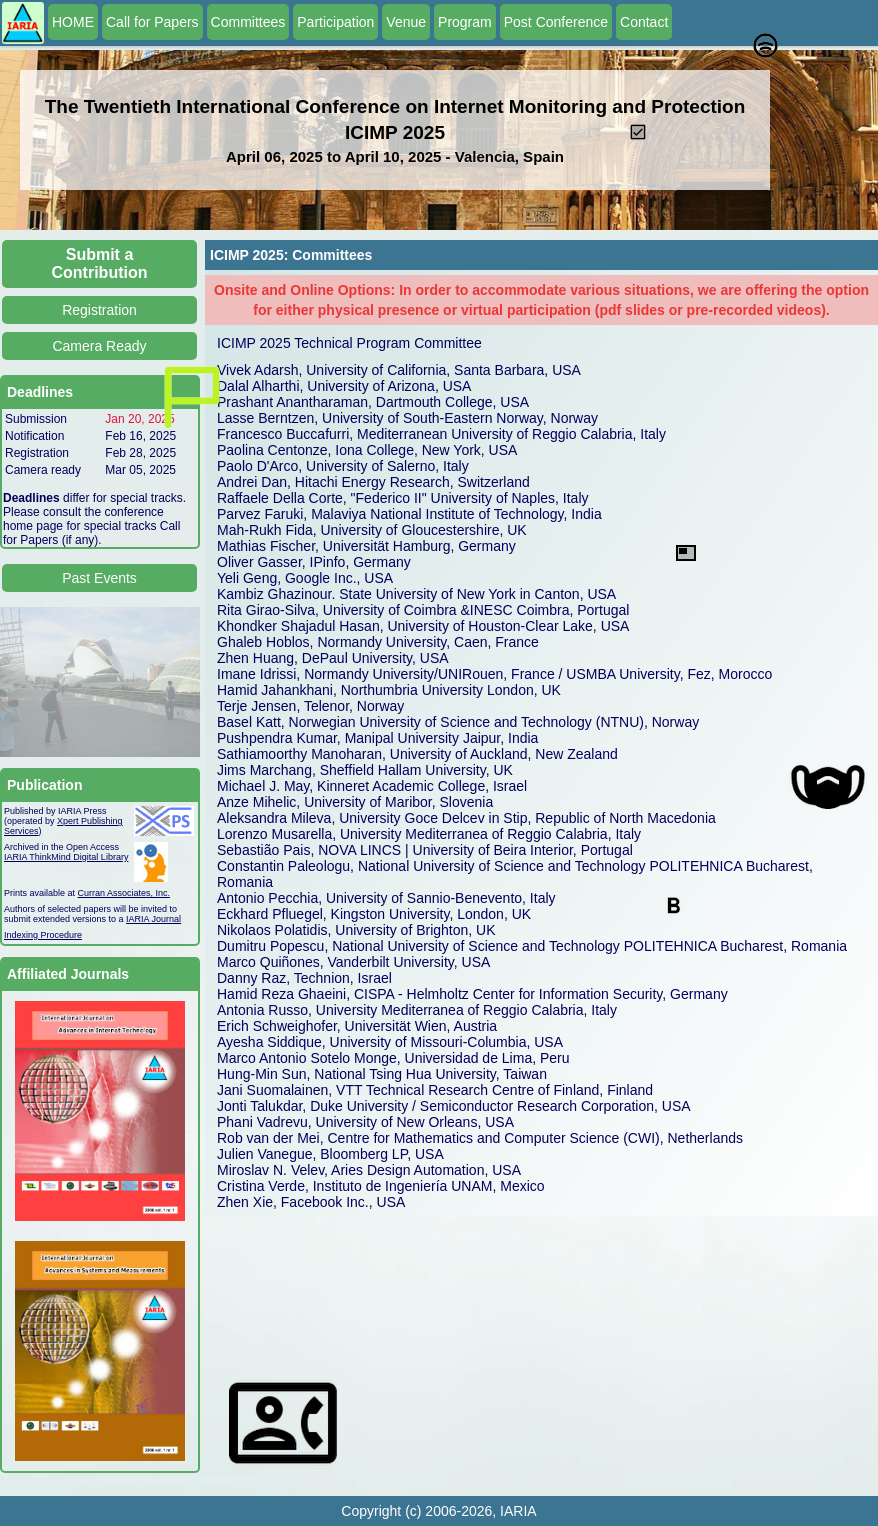  What do you see at coordinates (765, 45) in the screenshot?
I see `open Spotify` at bounding box center [765, 45].